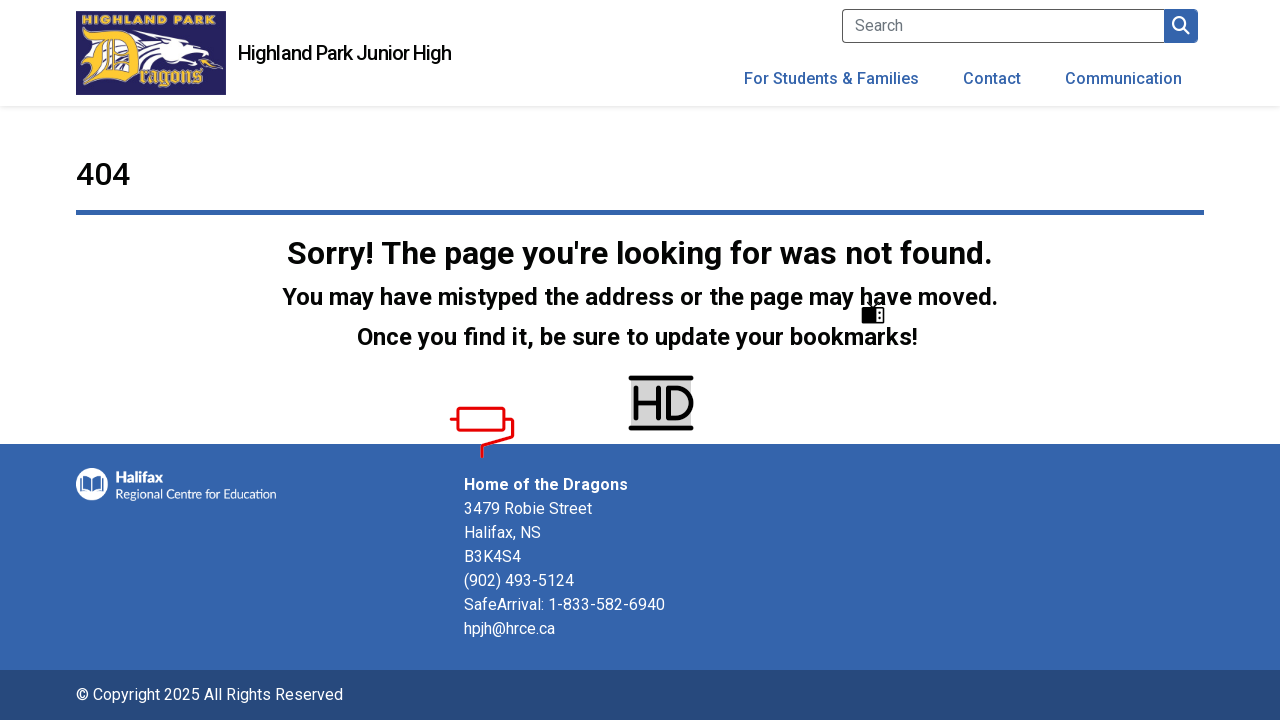 This screenshot has width=1280, height=720. Describe the element at coordinates (661, 403) in the screenshot. I see `indicates high-definition video quality` at that location.